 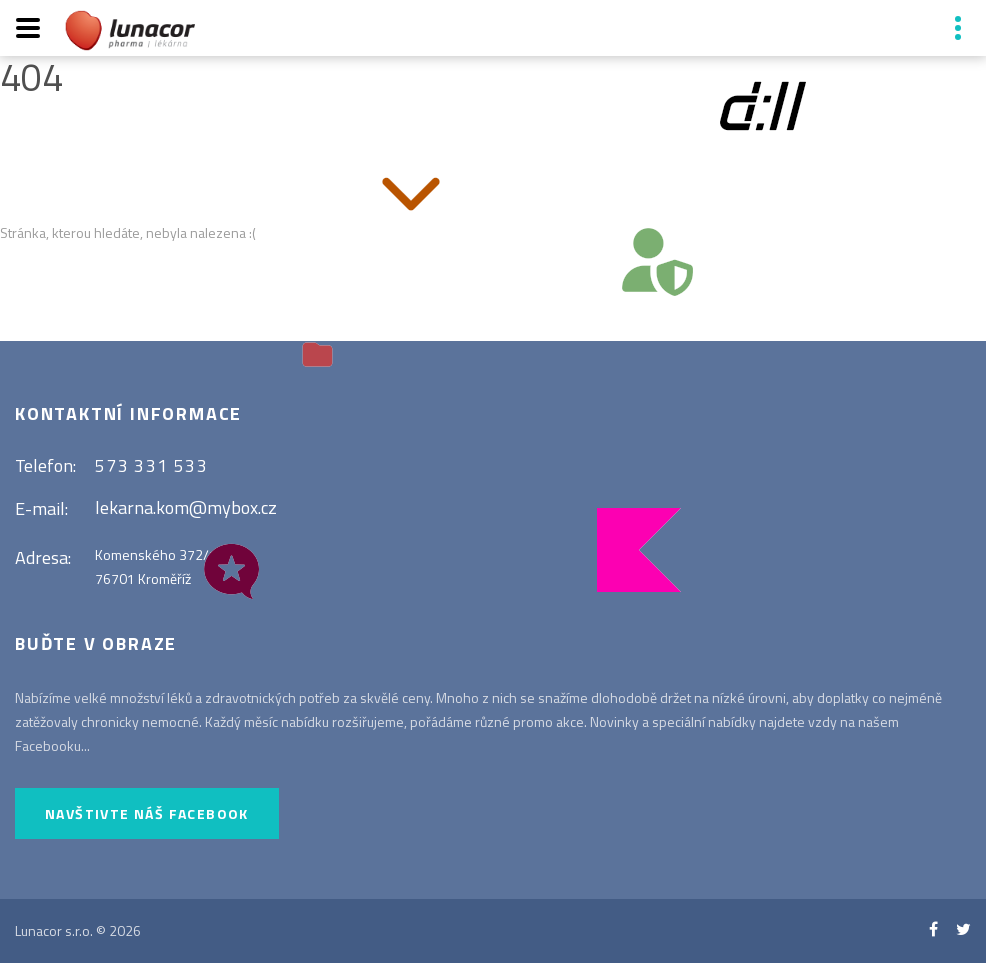 What do you see at coordinates (231, 571) in the screenshot?
I see `micro.blog social platform logo` at bounding box center [231, 571].